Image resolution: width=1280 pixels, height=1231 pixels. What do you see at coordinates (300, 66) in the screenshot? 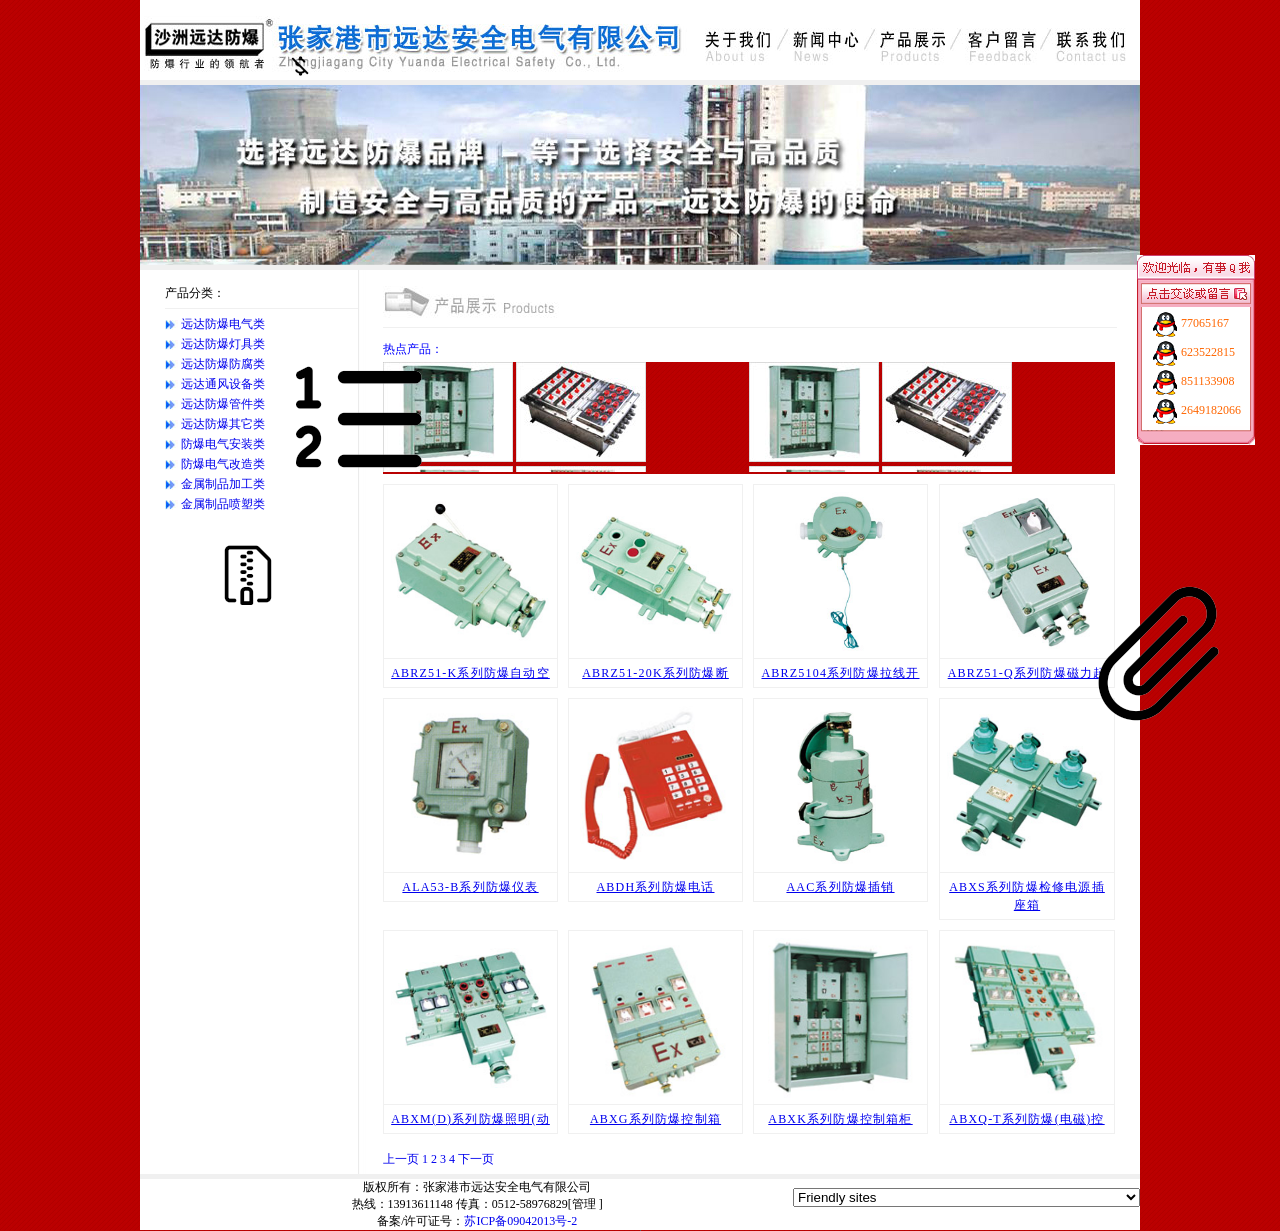
I see `indicates no cost or free item` at bounding box center [300, 66].